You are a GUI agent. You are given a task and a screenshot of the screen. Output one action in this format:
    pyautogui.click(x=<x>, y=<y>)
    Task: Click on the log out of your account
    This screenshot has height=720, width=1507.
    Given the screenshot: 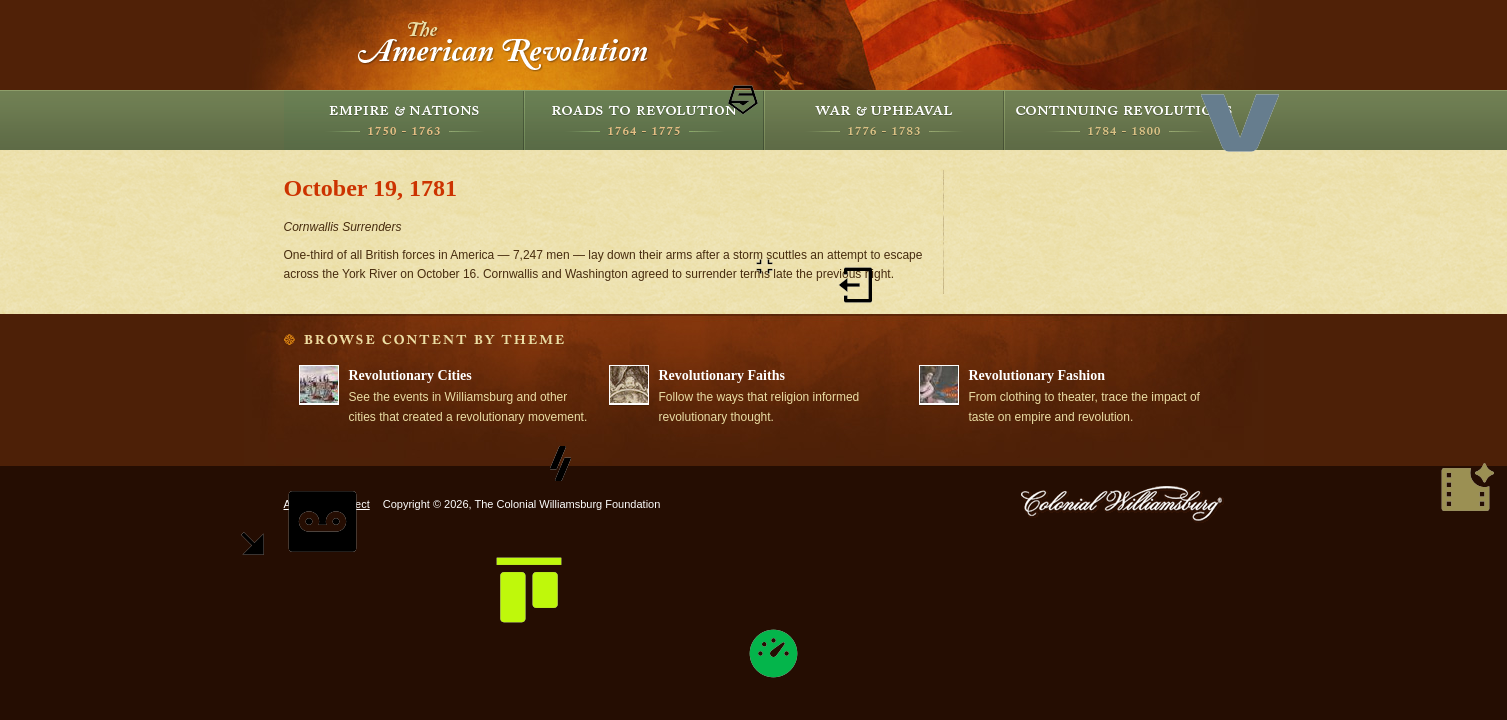 What is the action you would take?
    pyautogui.click(x=858, y=285)
    